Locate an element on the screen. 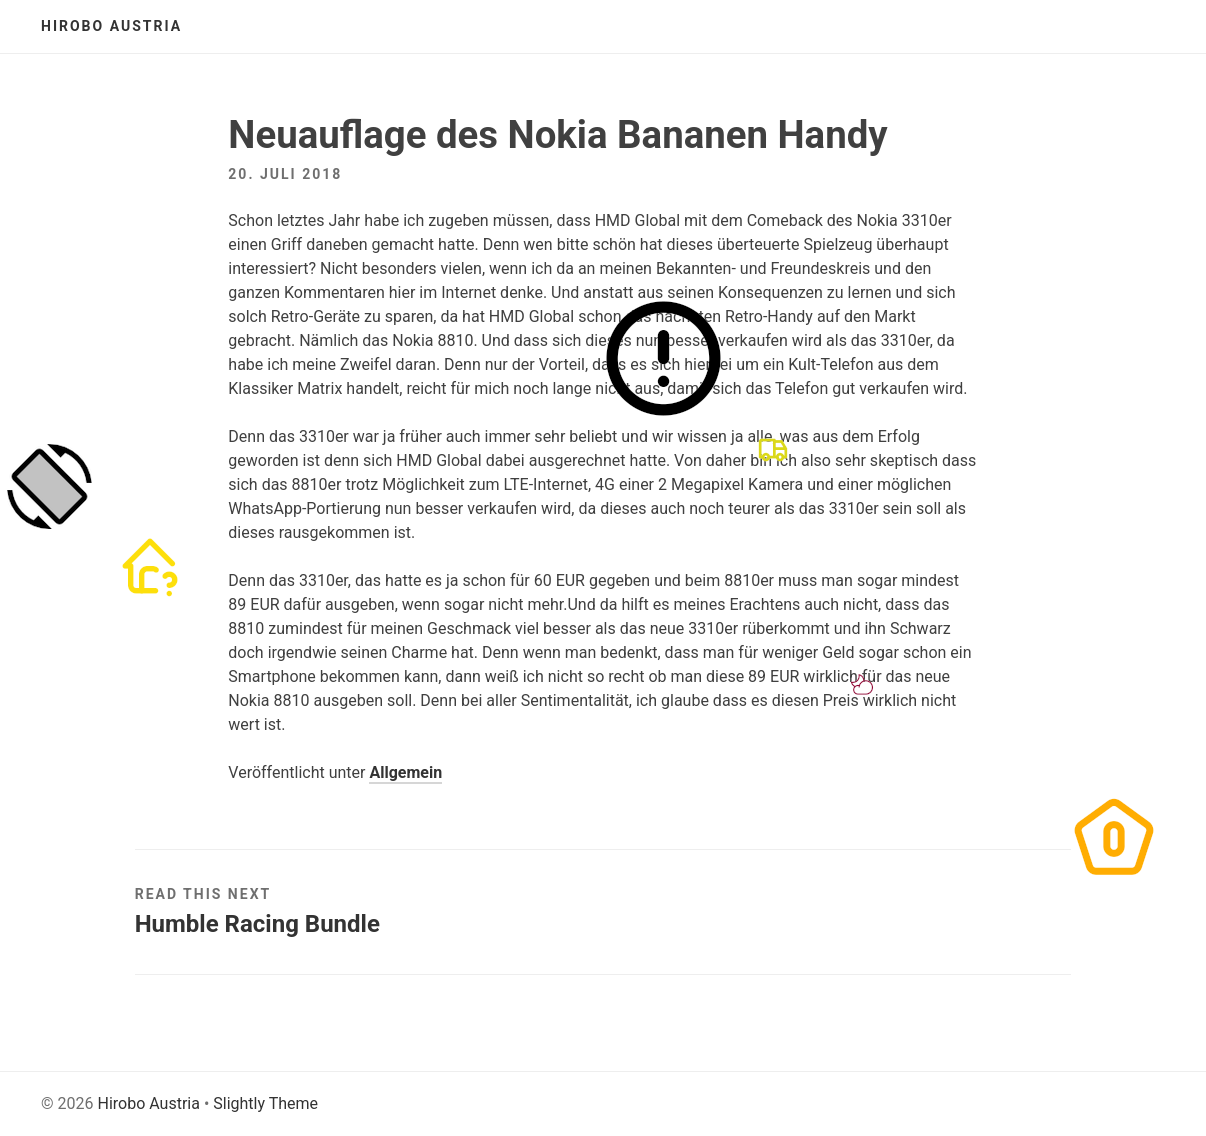 The image size is (1206, 1136). track your delivery status is located at coordinates (773, 450).